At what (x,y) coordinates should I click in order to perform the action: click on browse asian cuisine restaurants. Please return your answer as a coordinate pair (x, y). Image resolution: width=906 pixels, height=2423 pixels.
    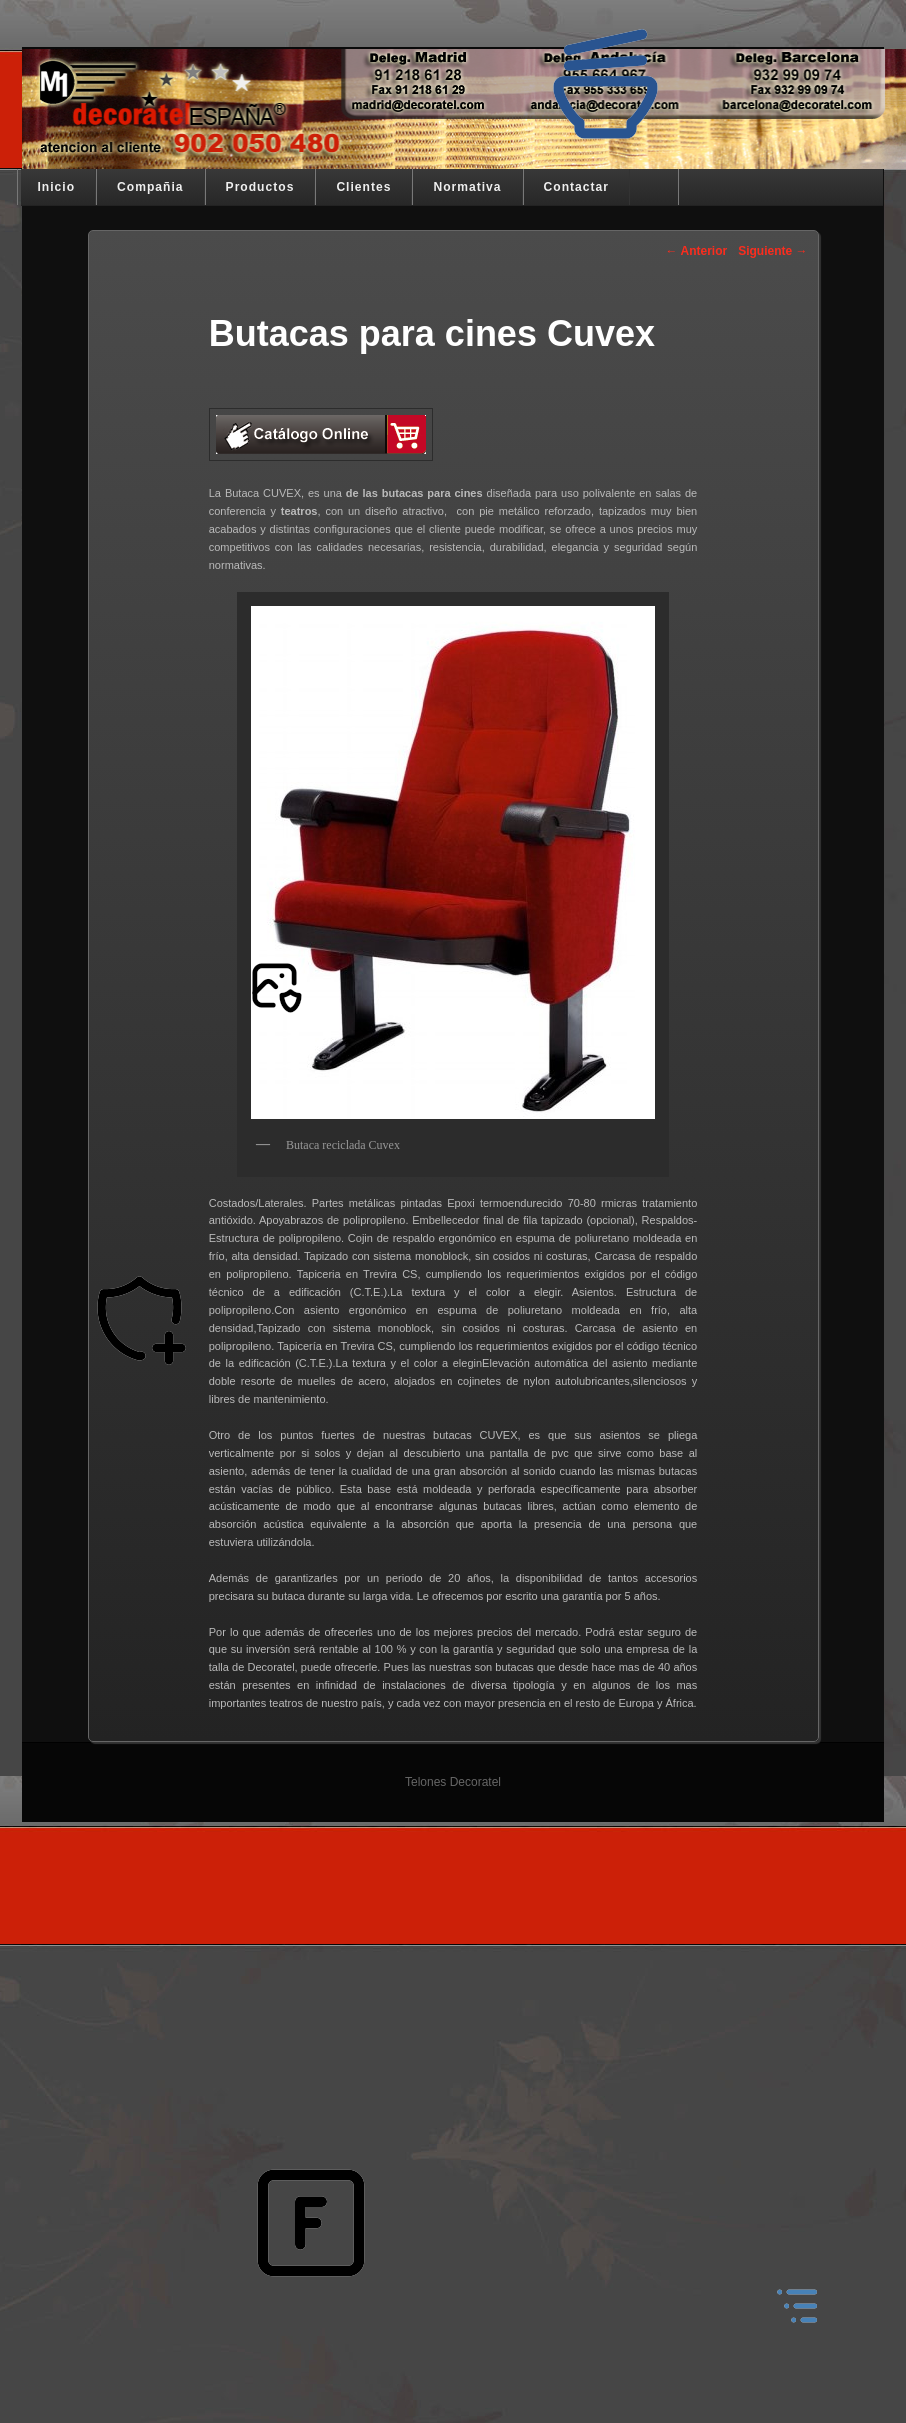
    Looking at the image, I should click on (605, 86).